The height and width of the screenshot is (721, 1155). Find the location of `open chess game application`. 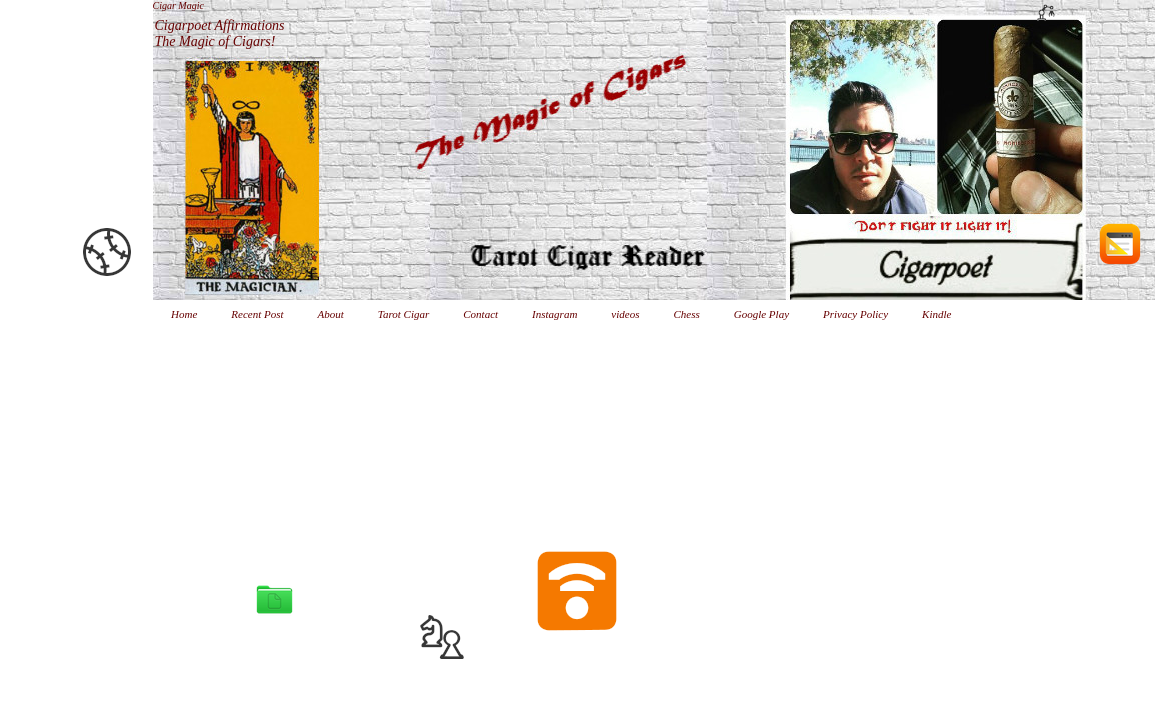

open chess game application is located at coordinates (442, 637).